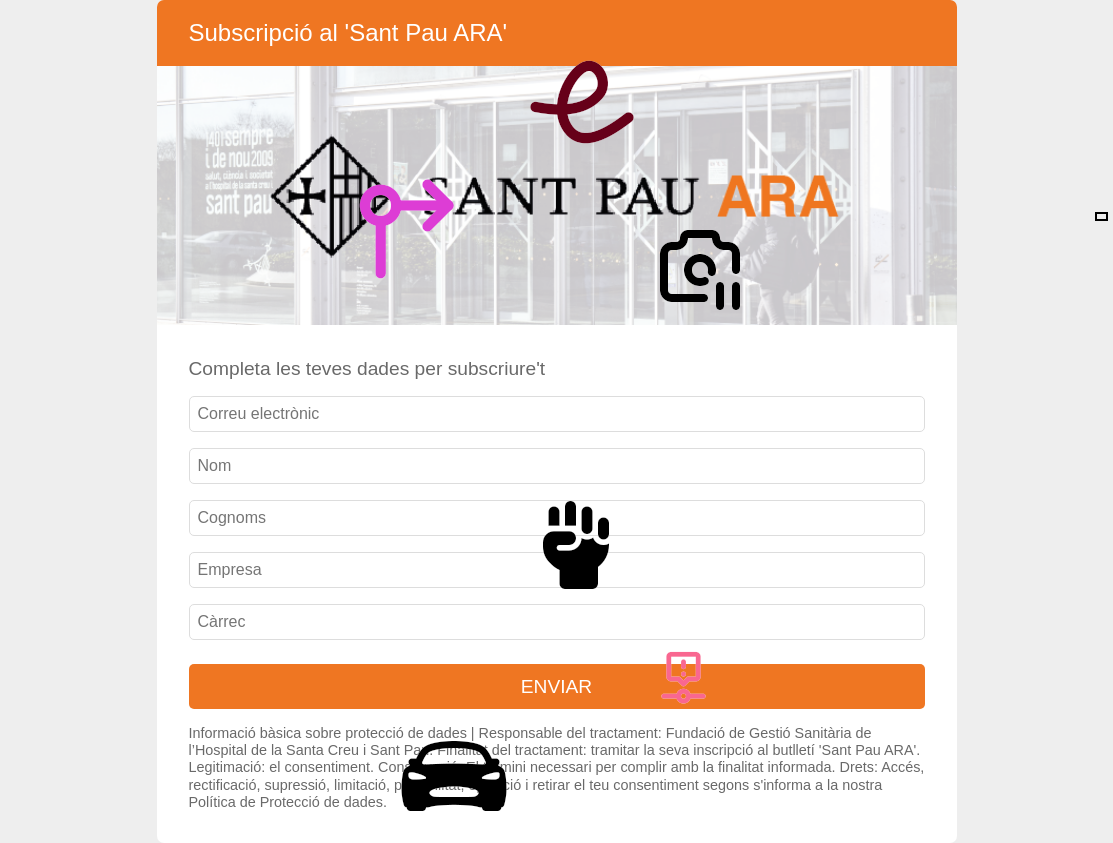 This screenshot has width=1113, height=843. I want to click on pause video recording, so click(700, 266).